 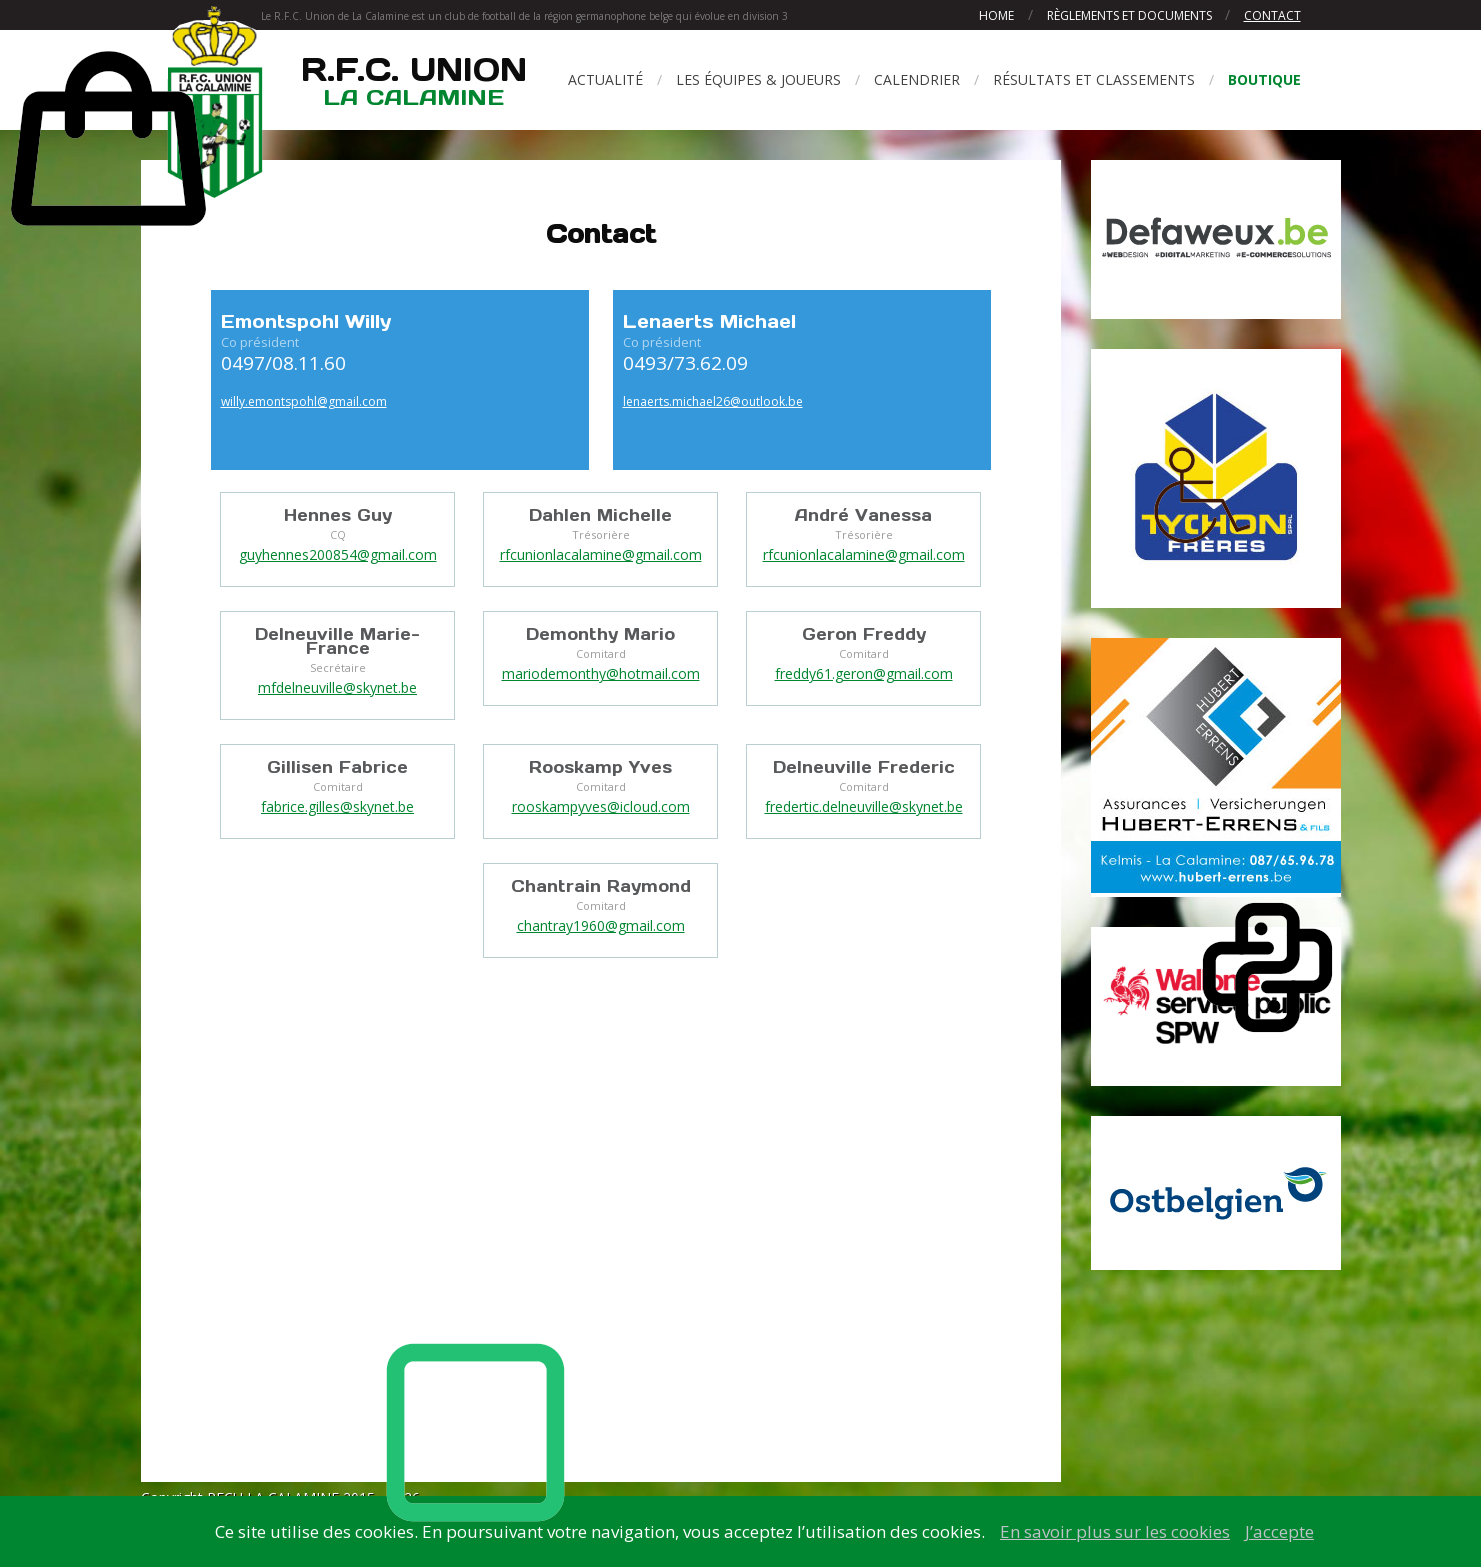 What do you see at coordinates (108, 148) in the screenshot?
I see `view your shopping bag` at bounding box center [108, 148].